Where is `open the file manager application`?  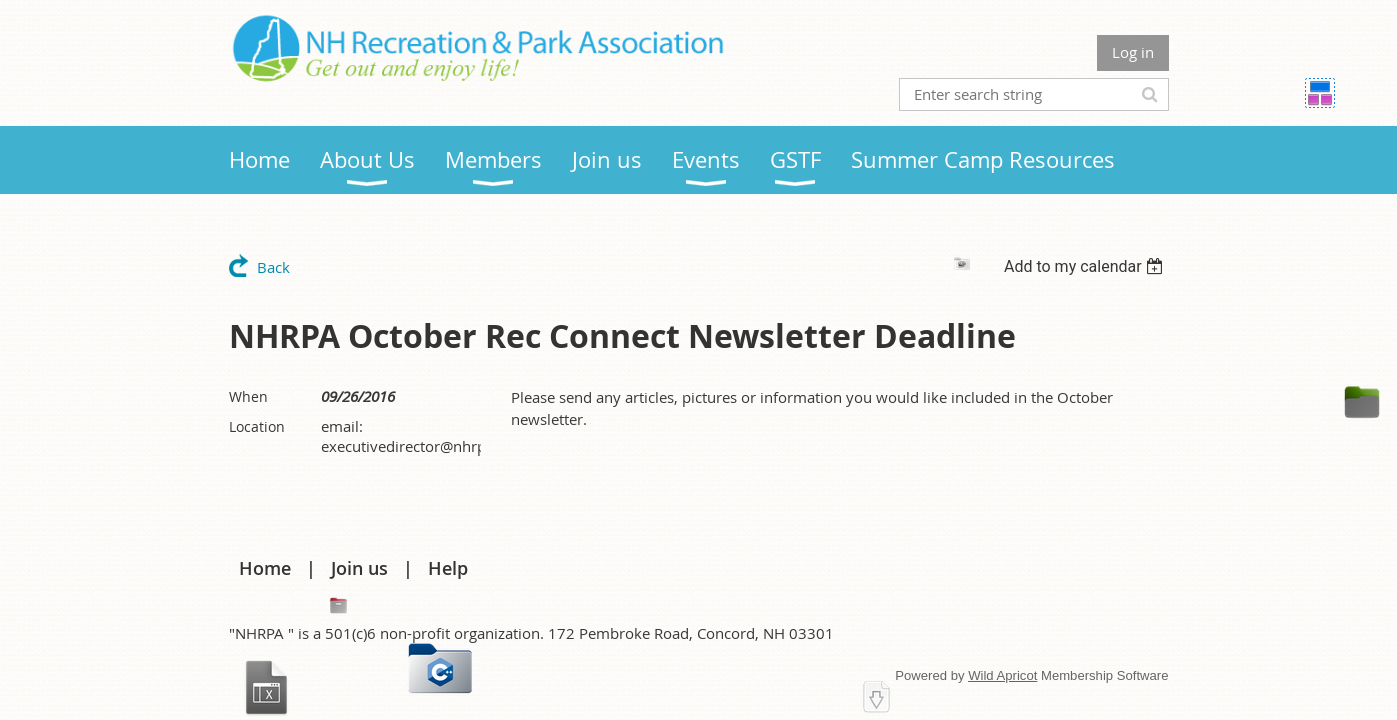
open the file manager application is located at coordinates (338, 605).